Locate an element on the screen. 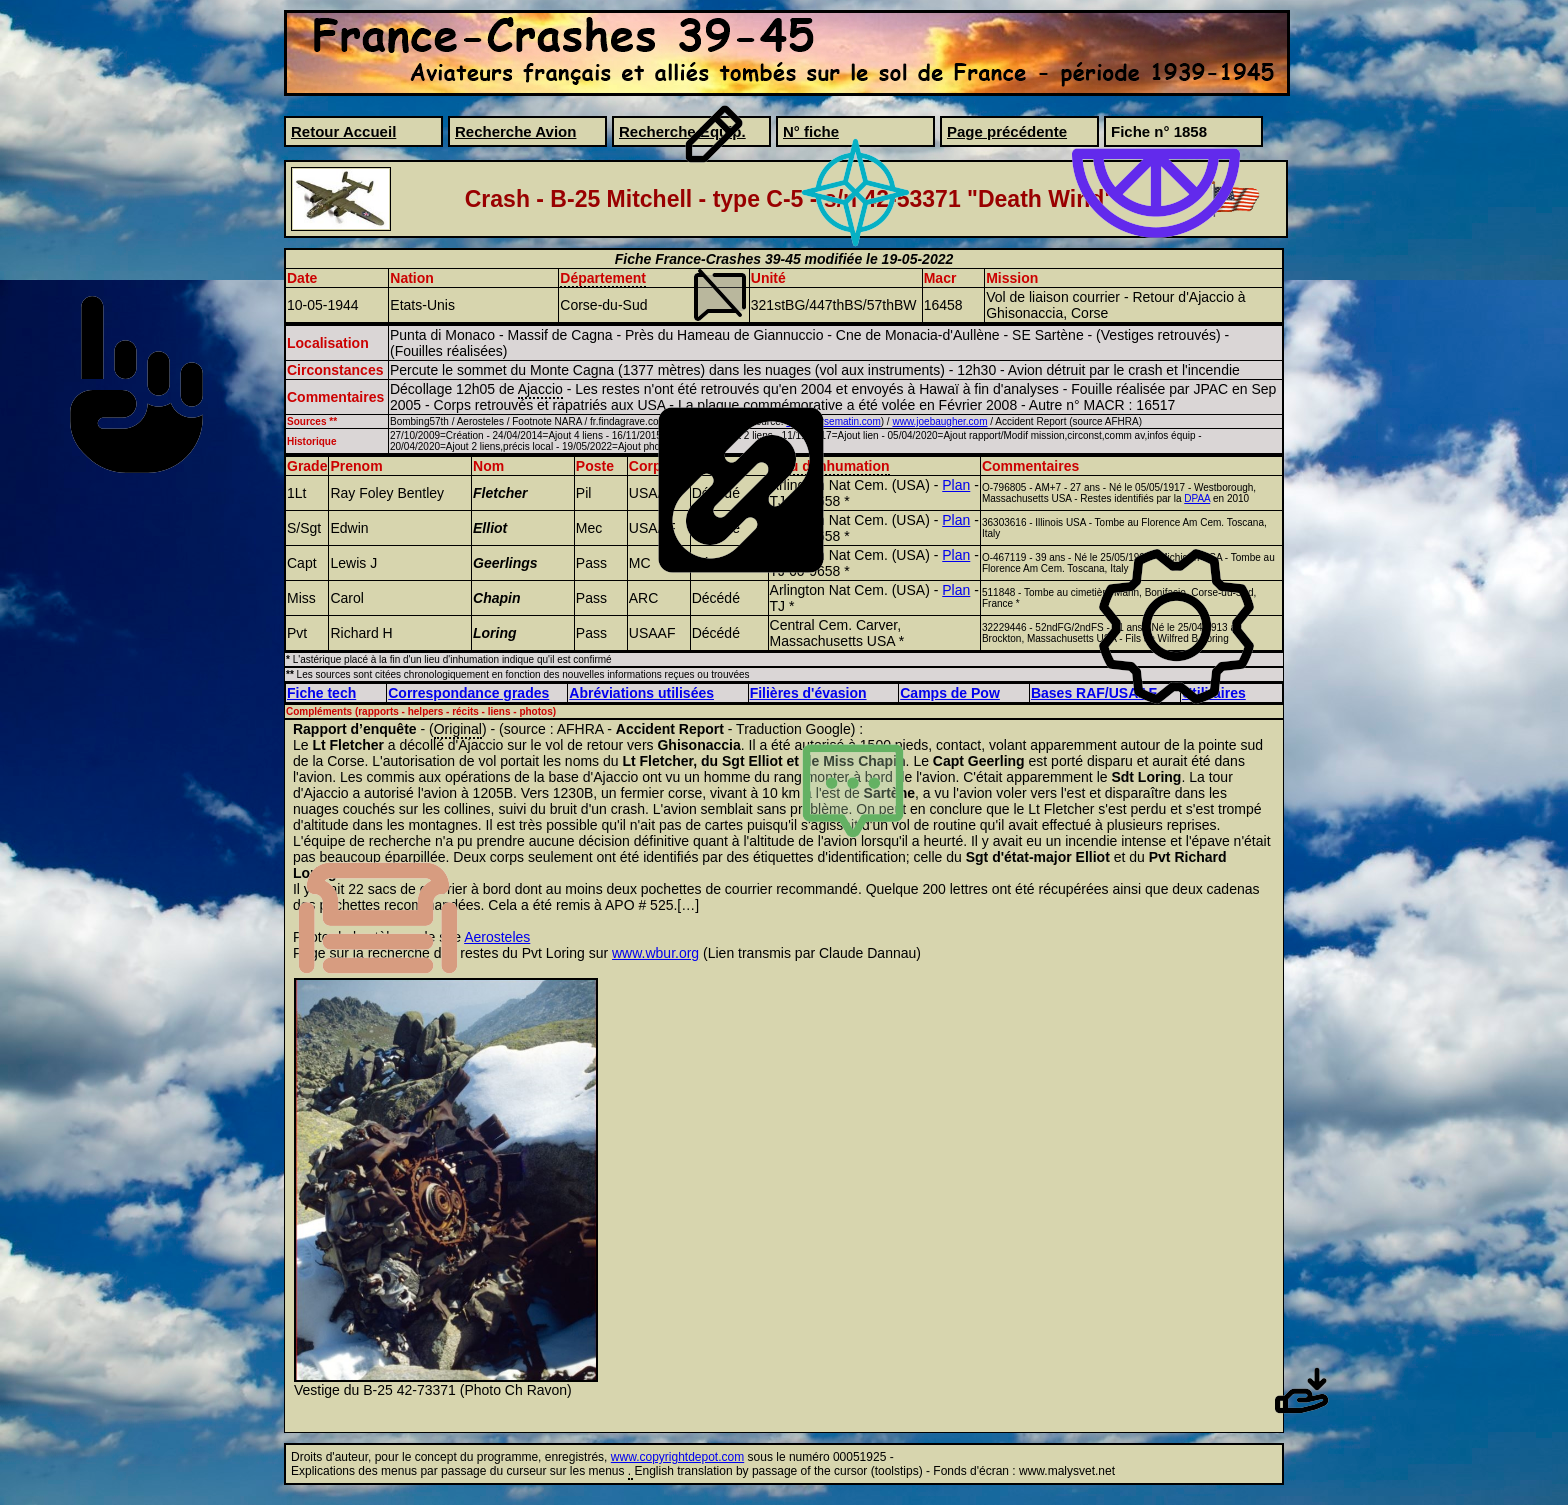  receive or accept an incoming item is located at coordinates (1303, 1393).